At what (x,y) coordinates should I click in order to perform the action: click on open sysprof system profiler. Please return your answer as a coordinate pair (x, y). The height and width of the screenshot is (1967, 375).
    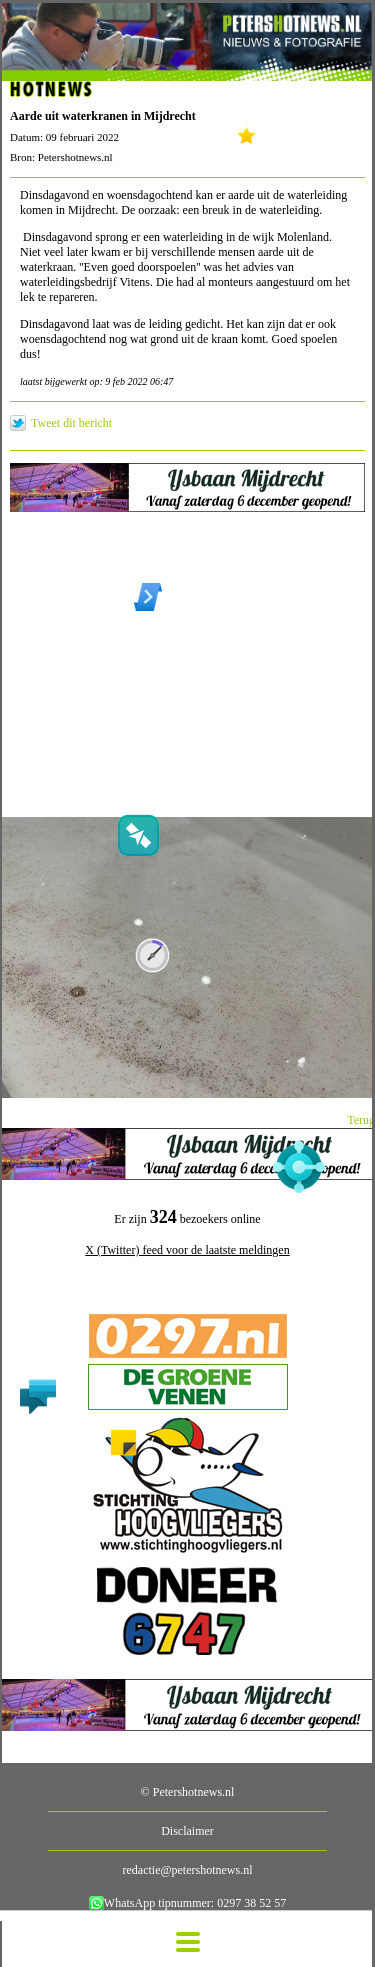
    Looking at the image, I should click on (152, 955).